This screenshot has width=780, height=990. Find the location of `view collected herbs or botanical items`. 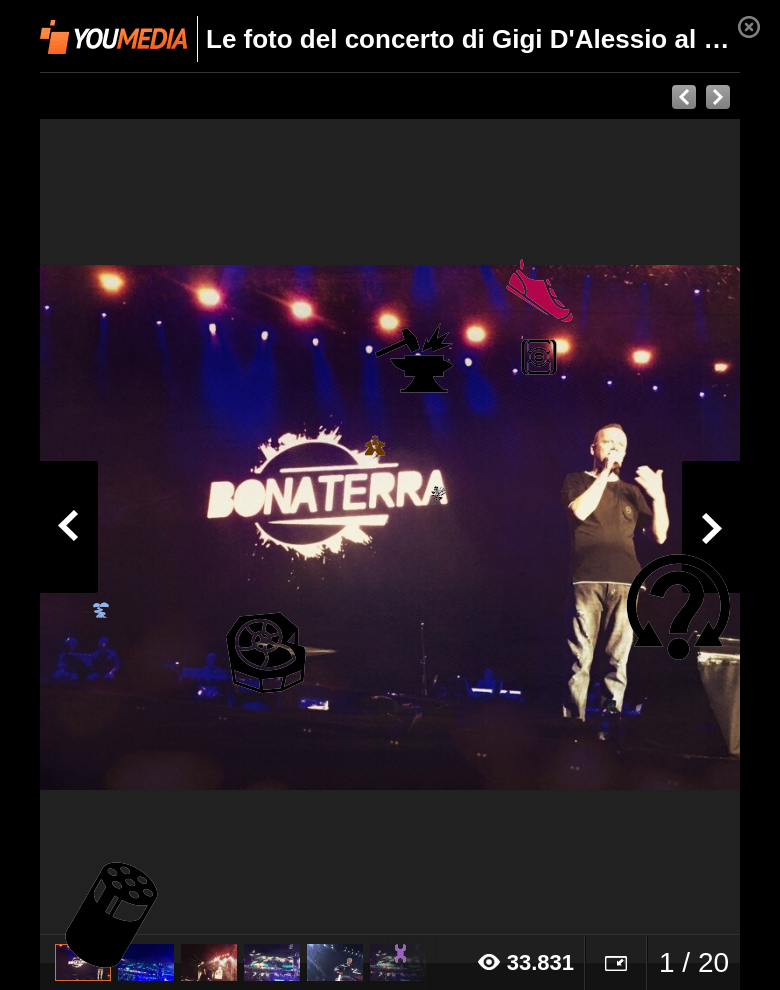

view collected herbs or botanical items is located at coordinates (438, 495).